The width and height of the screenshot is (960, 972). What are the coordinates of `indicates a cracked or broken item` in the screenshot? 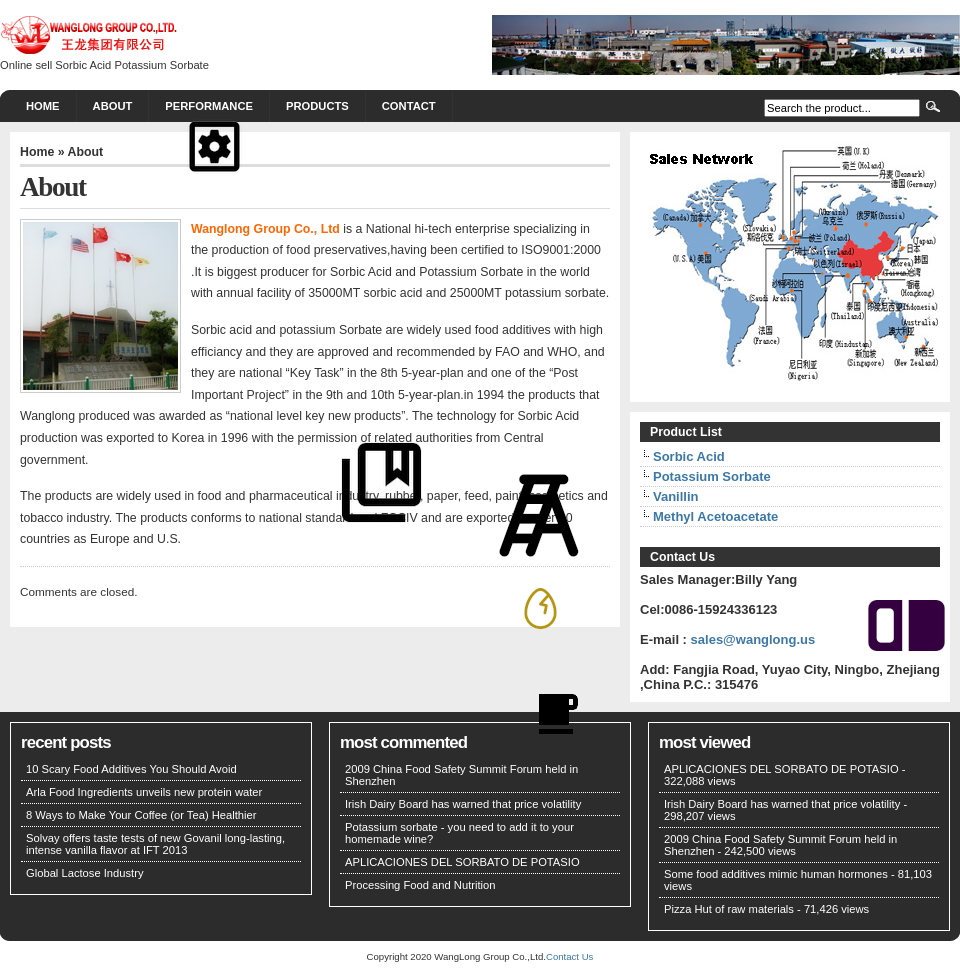 It's located at (540, 608).